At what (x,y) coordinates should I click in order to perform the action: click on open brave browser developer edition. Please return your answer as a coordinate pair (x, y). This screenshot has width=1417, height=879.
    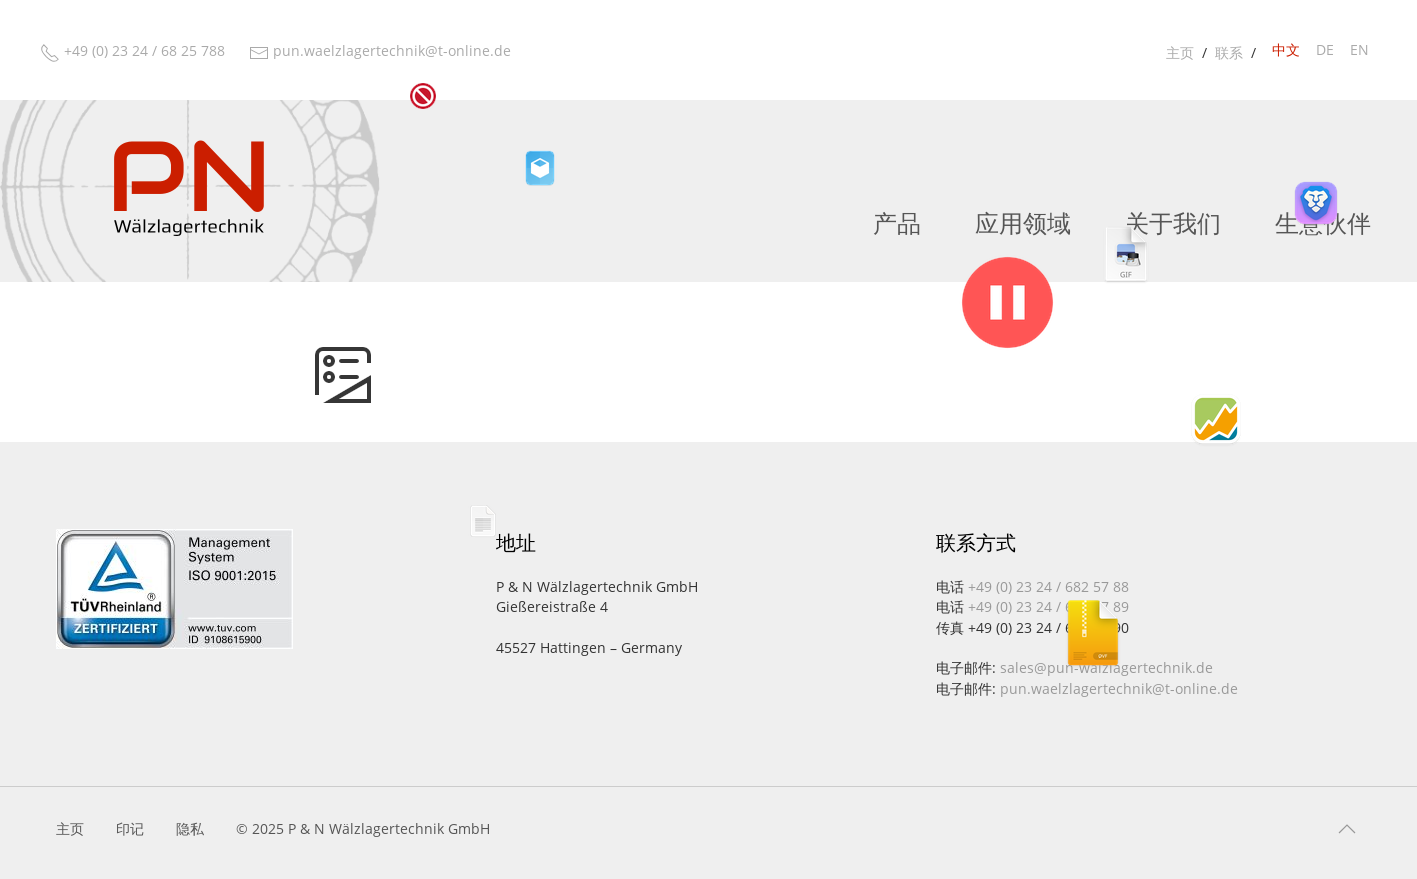
    Looking at the image, I should click on (1316, 203).